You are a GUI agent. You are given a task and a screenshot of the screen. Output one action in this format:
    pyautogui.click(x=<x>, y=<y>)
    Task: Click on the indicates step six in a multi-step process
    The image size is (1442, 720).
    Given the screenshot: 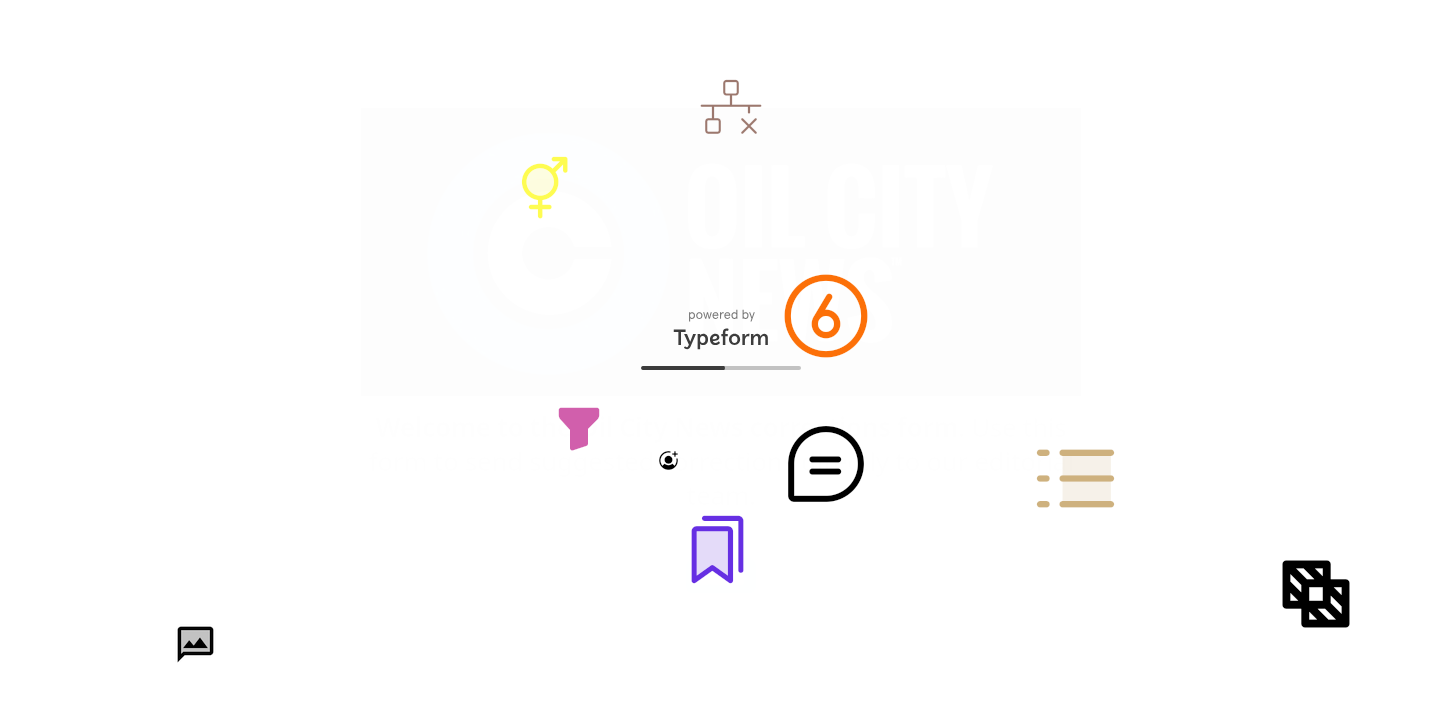 What is the action you would take?
    pyautogui.click(x=826, y=316)
    